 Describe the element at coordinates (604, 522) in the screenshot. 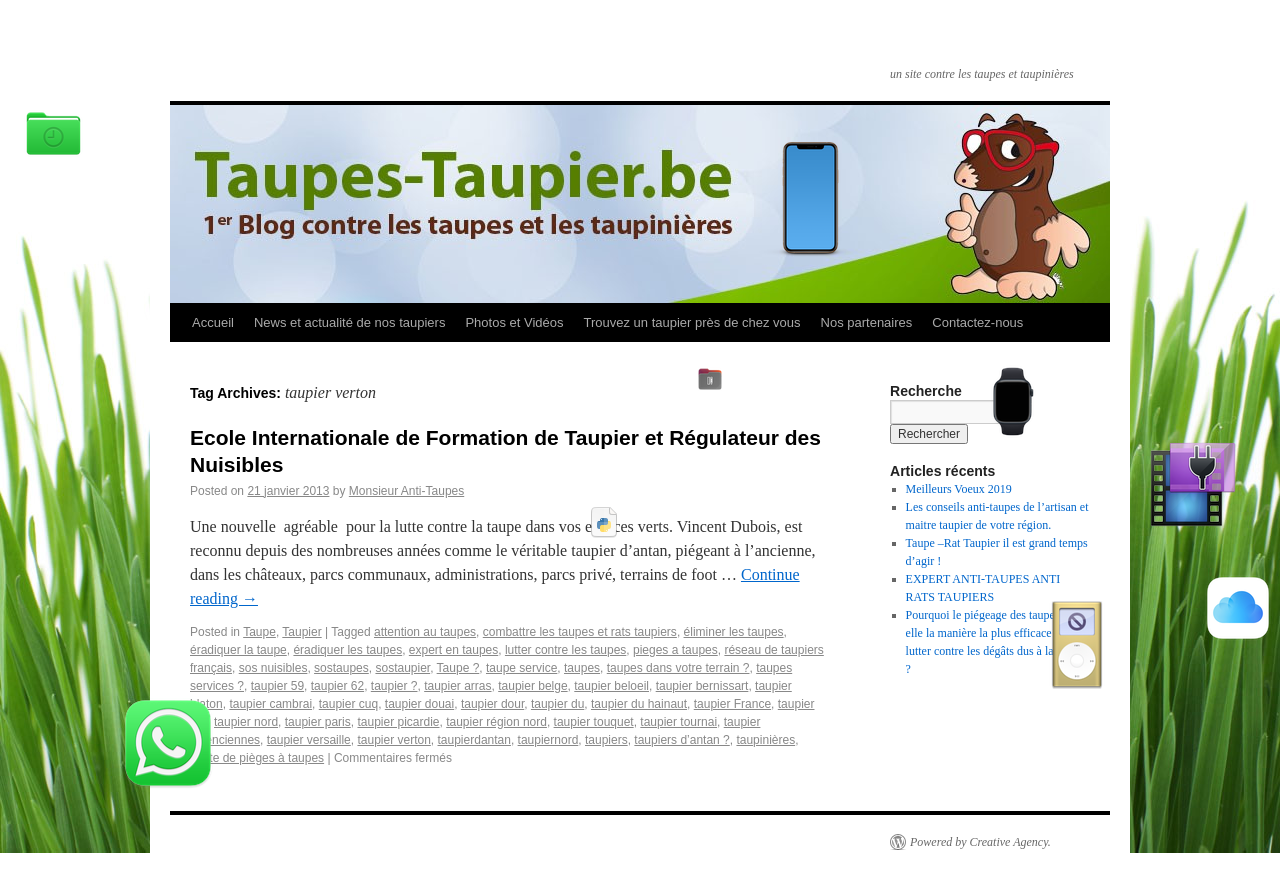

I see `a python script or source file` at that location.